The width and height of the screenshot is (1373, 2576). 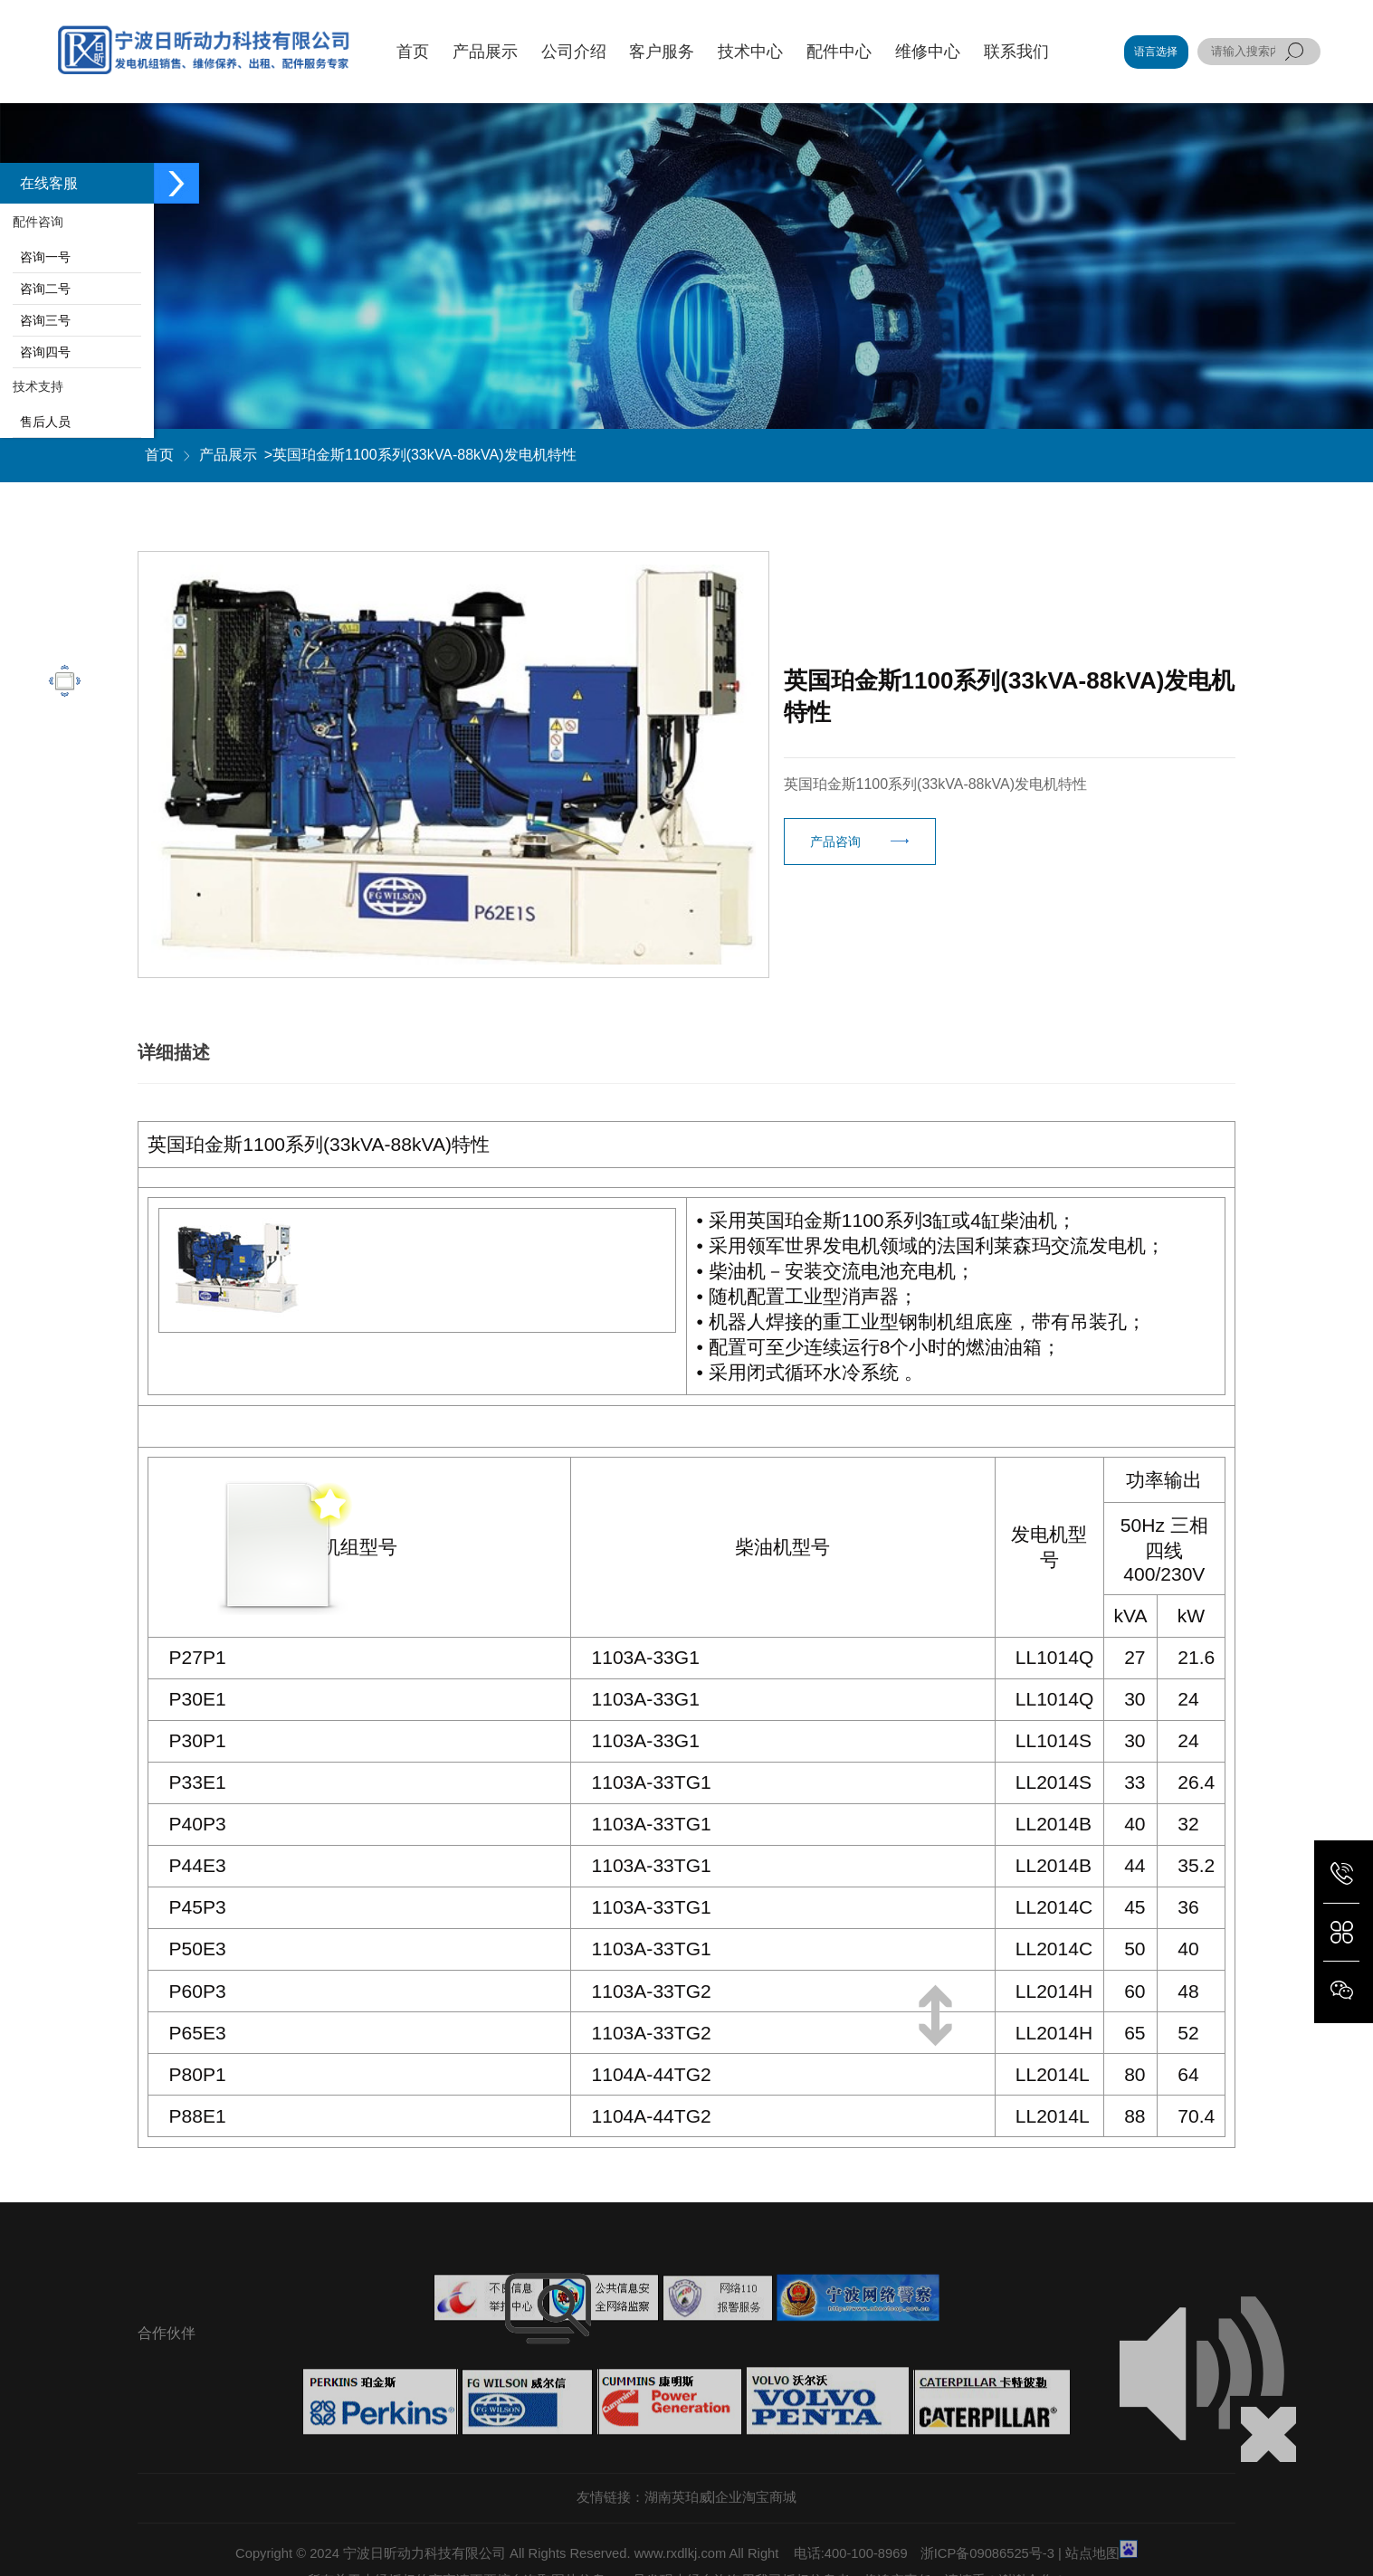 What do you see at coordinates (1207, 2373) in the screenshot?
I see `indicates audio is currently muted` at bounding box center [1207, 2373].